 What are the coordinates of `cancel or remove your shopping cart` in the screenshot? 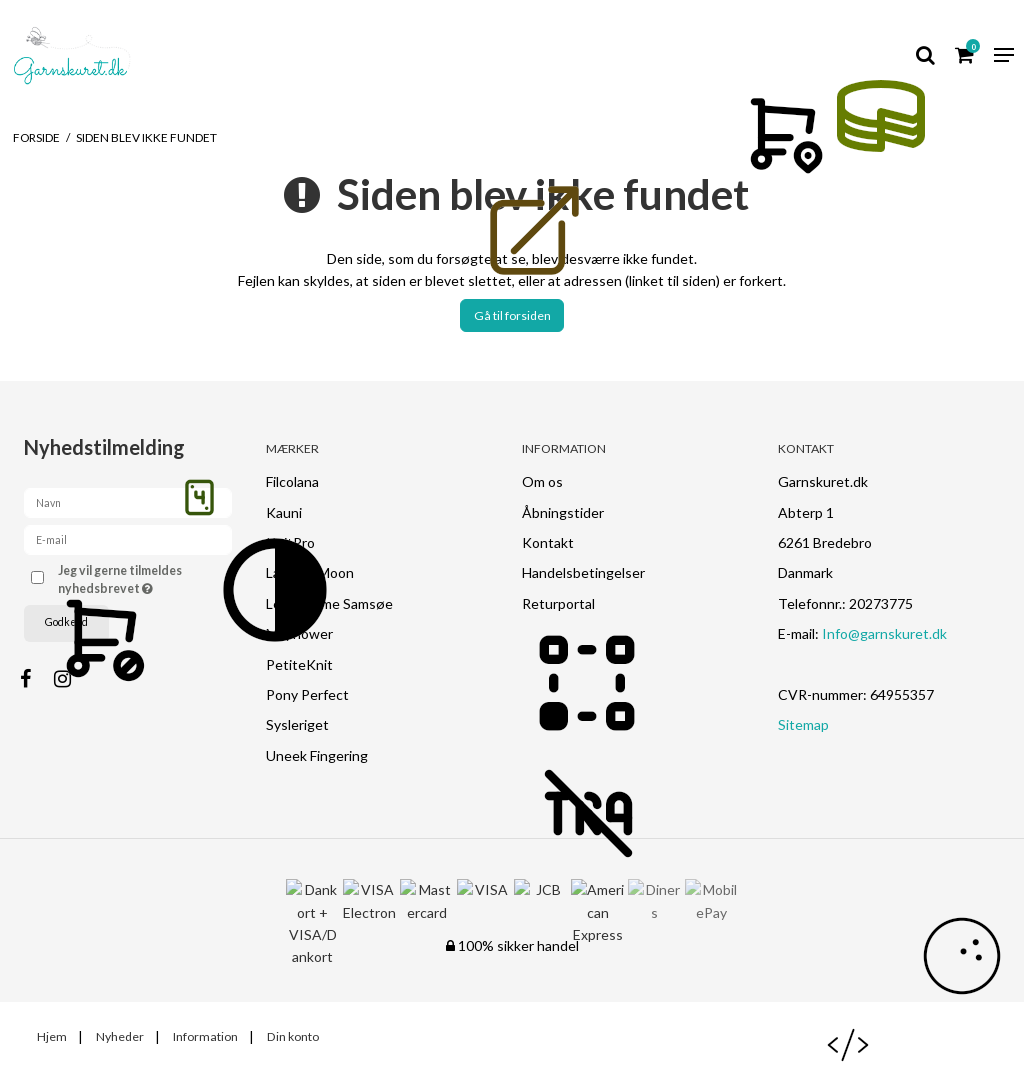 It's located at (101, 638).